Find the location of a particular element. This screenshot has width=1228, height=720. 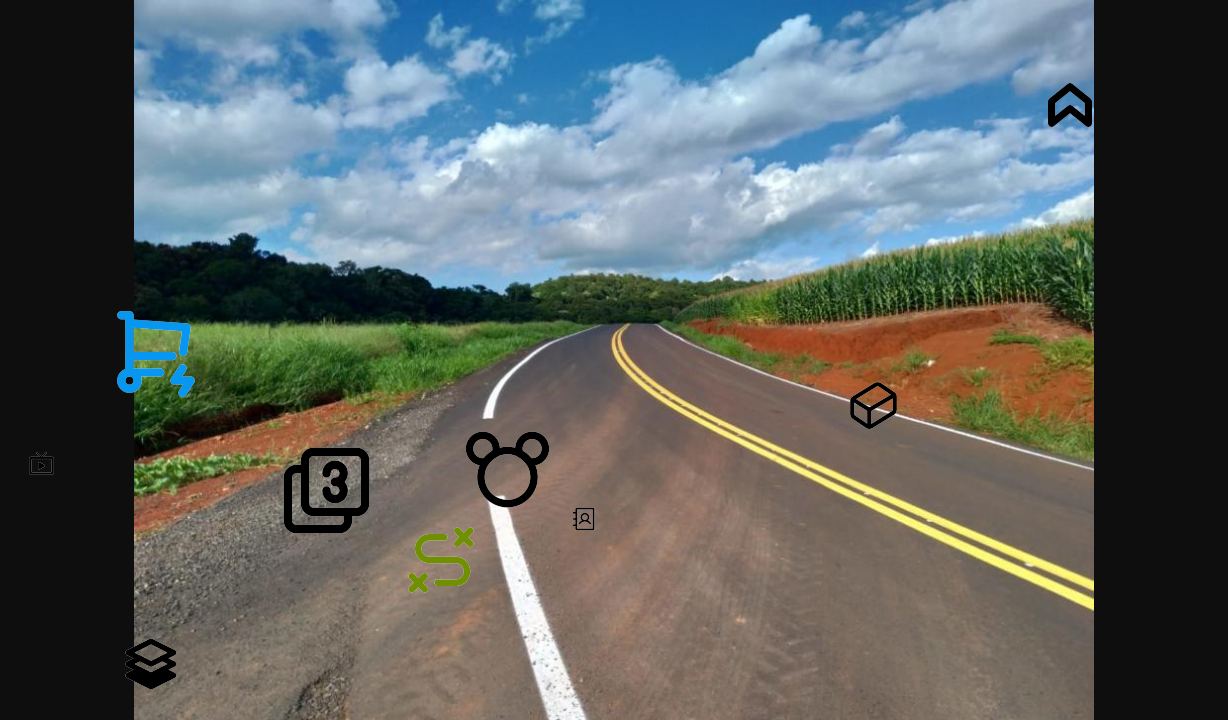

move item up in a list is located at coordinates (1070, 105).